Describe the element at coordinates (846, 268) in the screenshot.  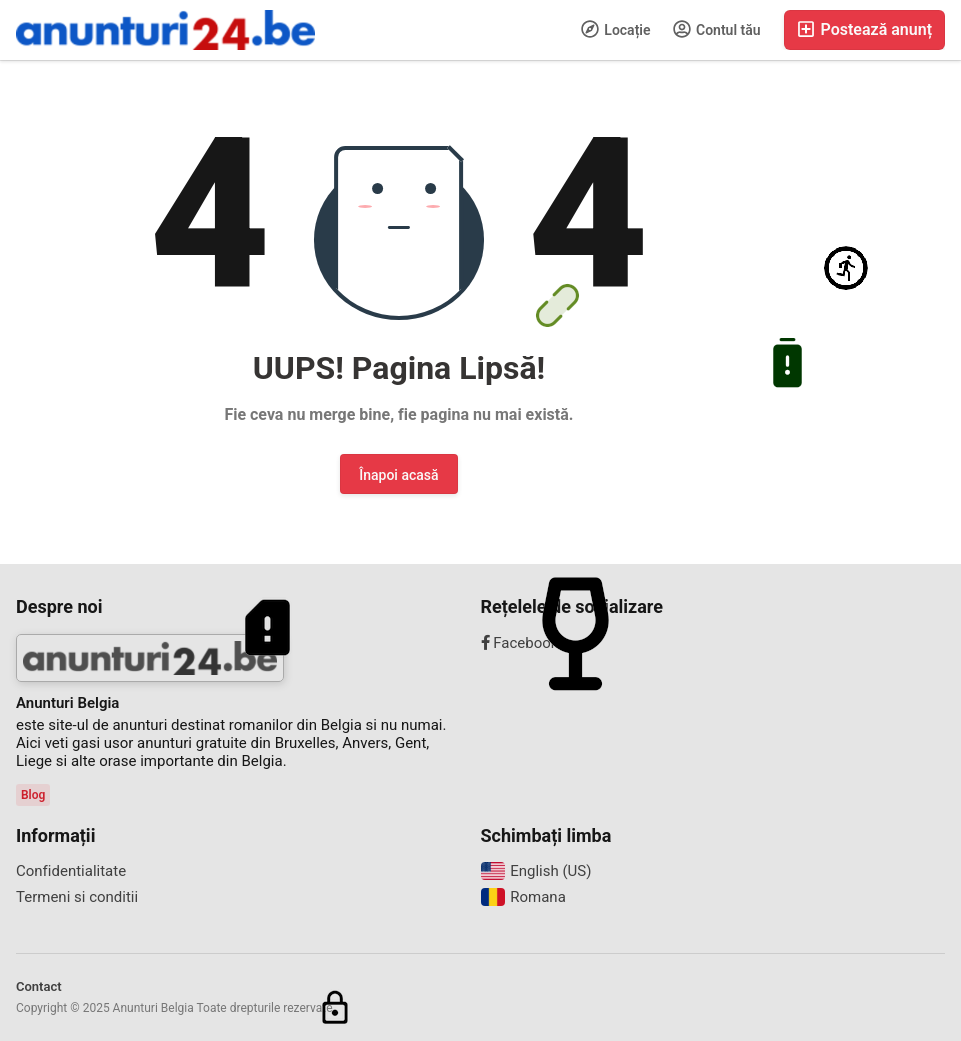
I see `start a run or jogging activity` at that location.